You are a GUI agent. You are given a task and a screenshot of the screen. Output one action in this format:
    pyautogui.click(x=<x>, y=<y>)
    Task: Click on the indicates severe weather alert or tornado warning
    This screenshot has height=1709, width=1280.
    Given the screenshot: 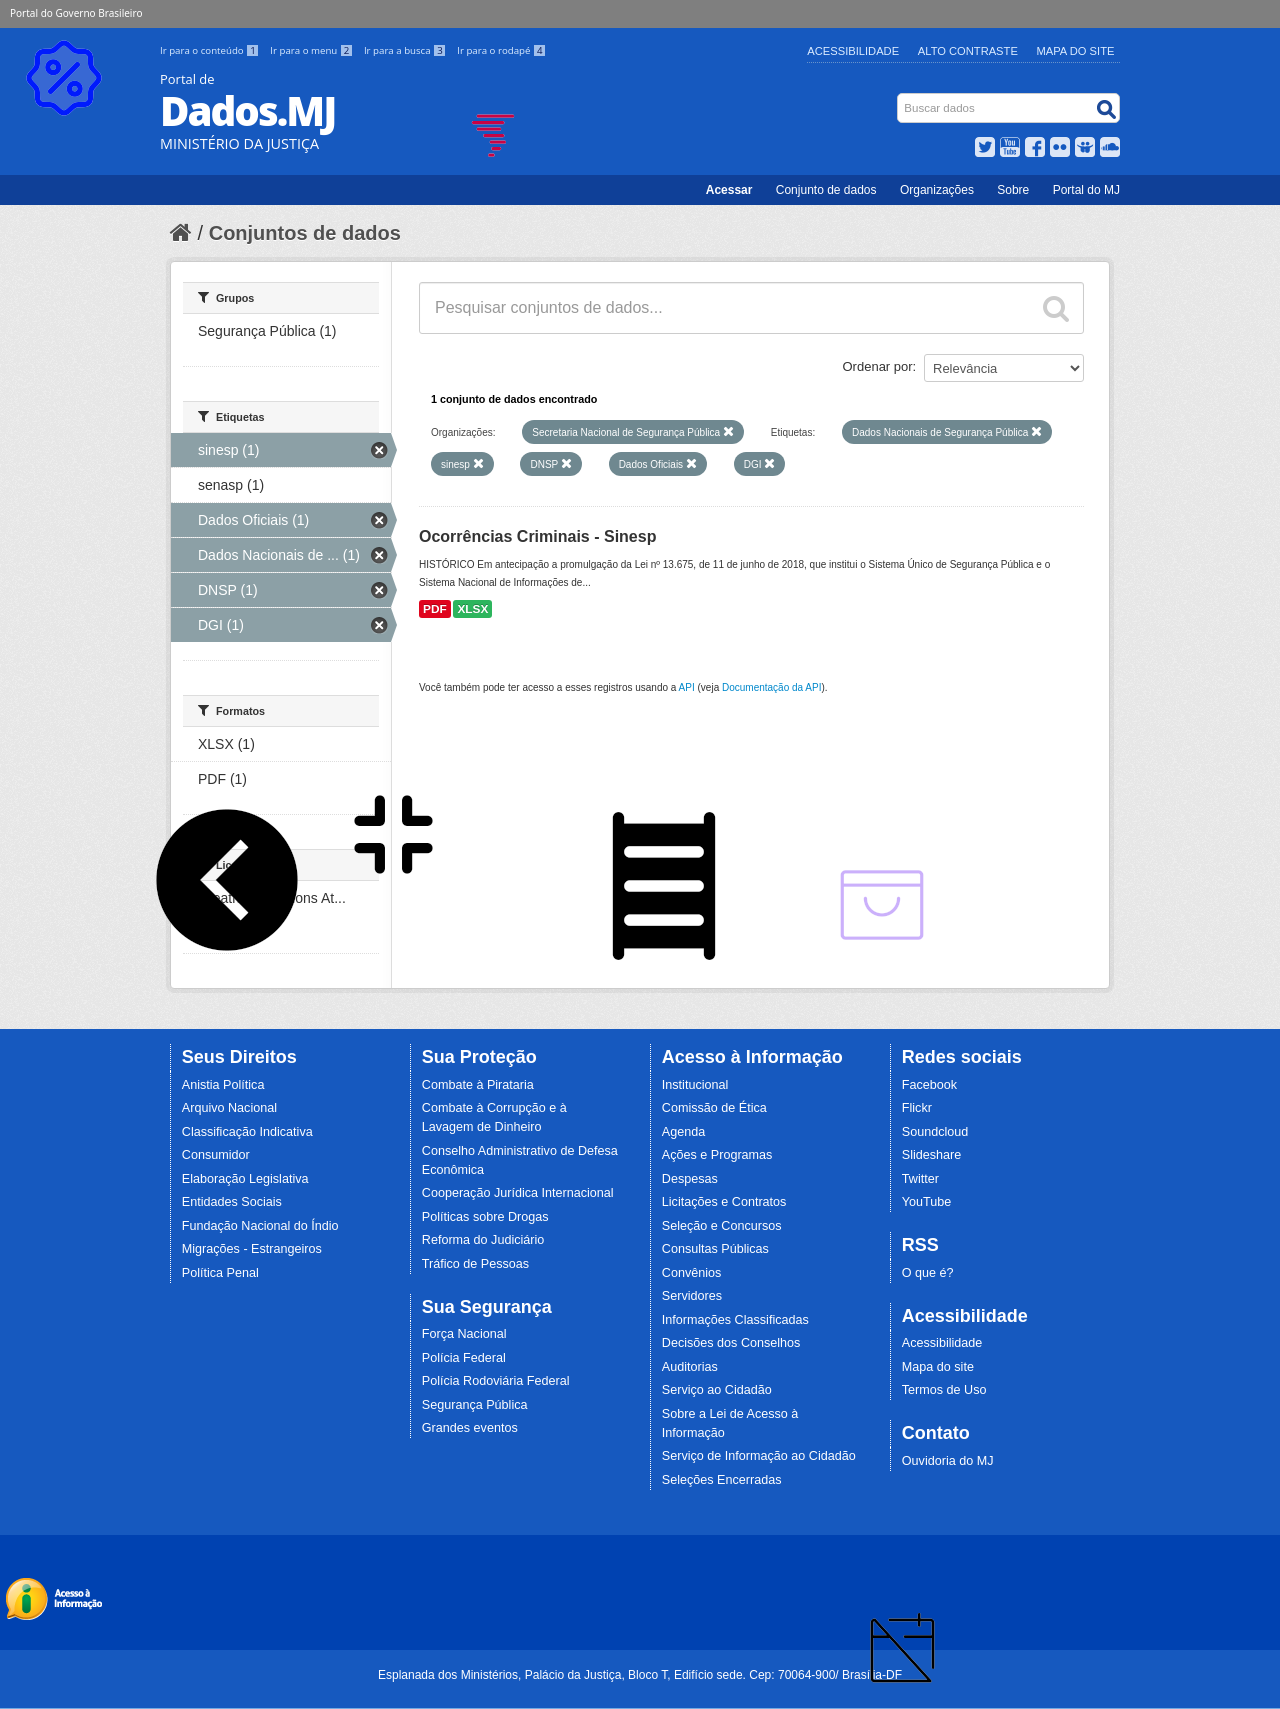 What is the action you would take?
    pyautogui.click(x=493, y=134)
    